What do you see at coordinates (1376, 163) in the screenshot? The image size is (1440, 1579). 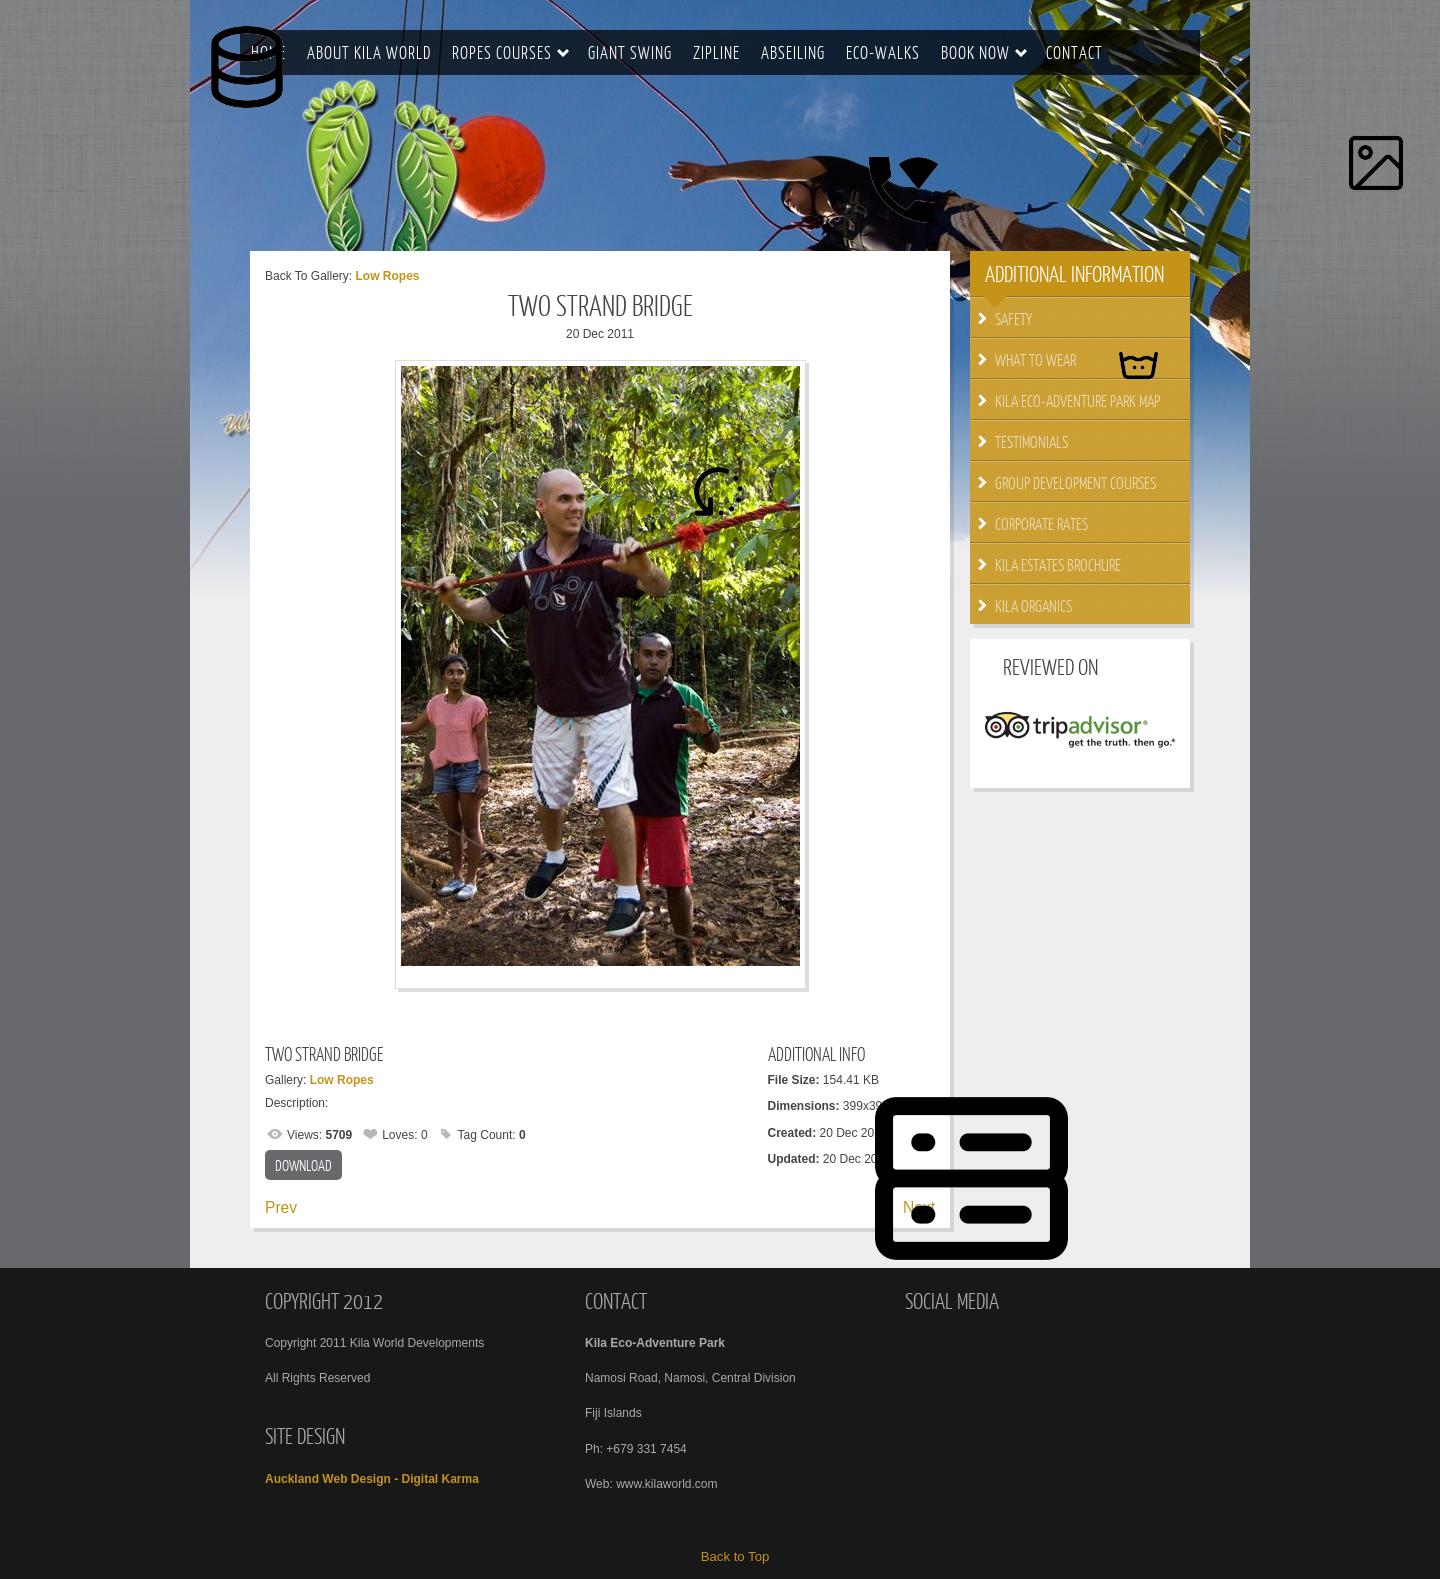 I see `add or upload an image` at bounding box center [1376, 163].